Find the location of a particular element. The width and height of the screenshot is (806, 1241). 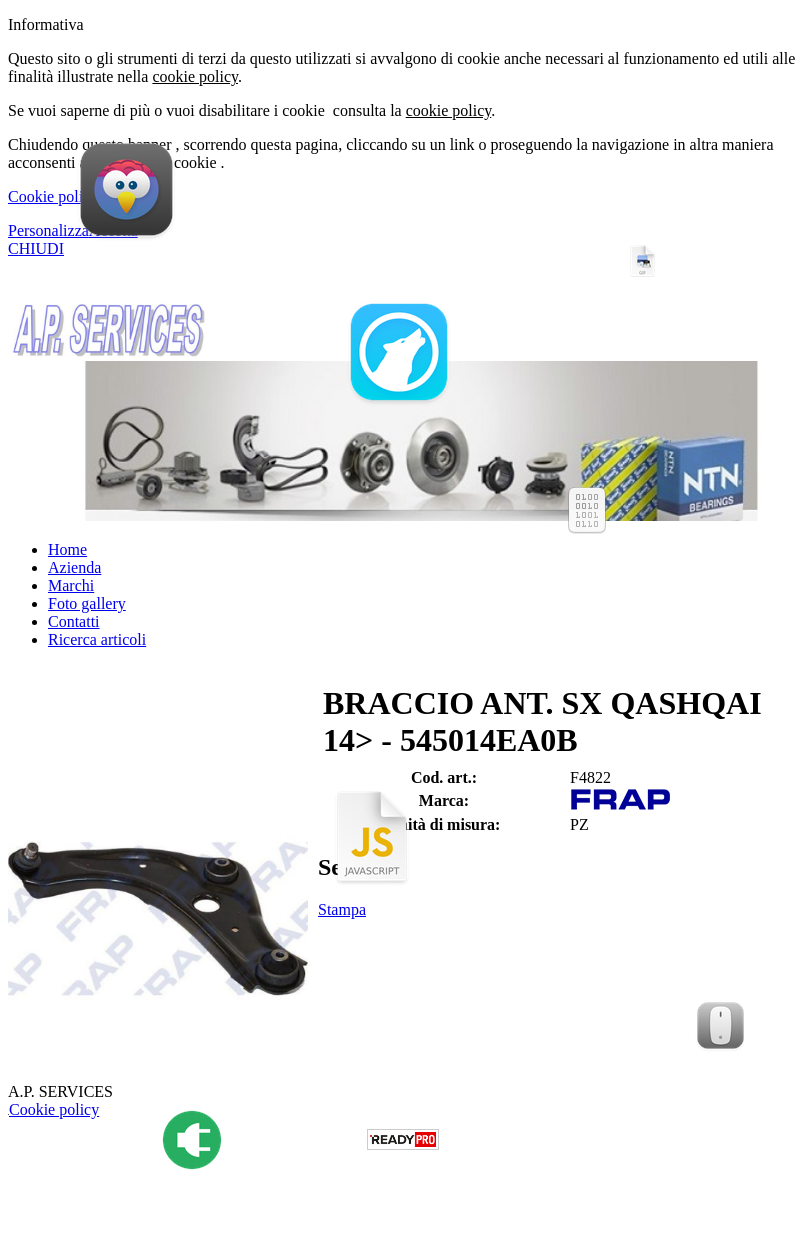

indicates a mounted or connected drive is located at coordinates (192, 1140).